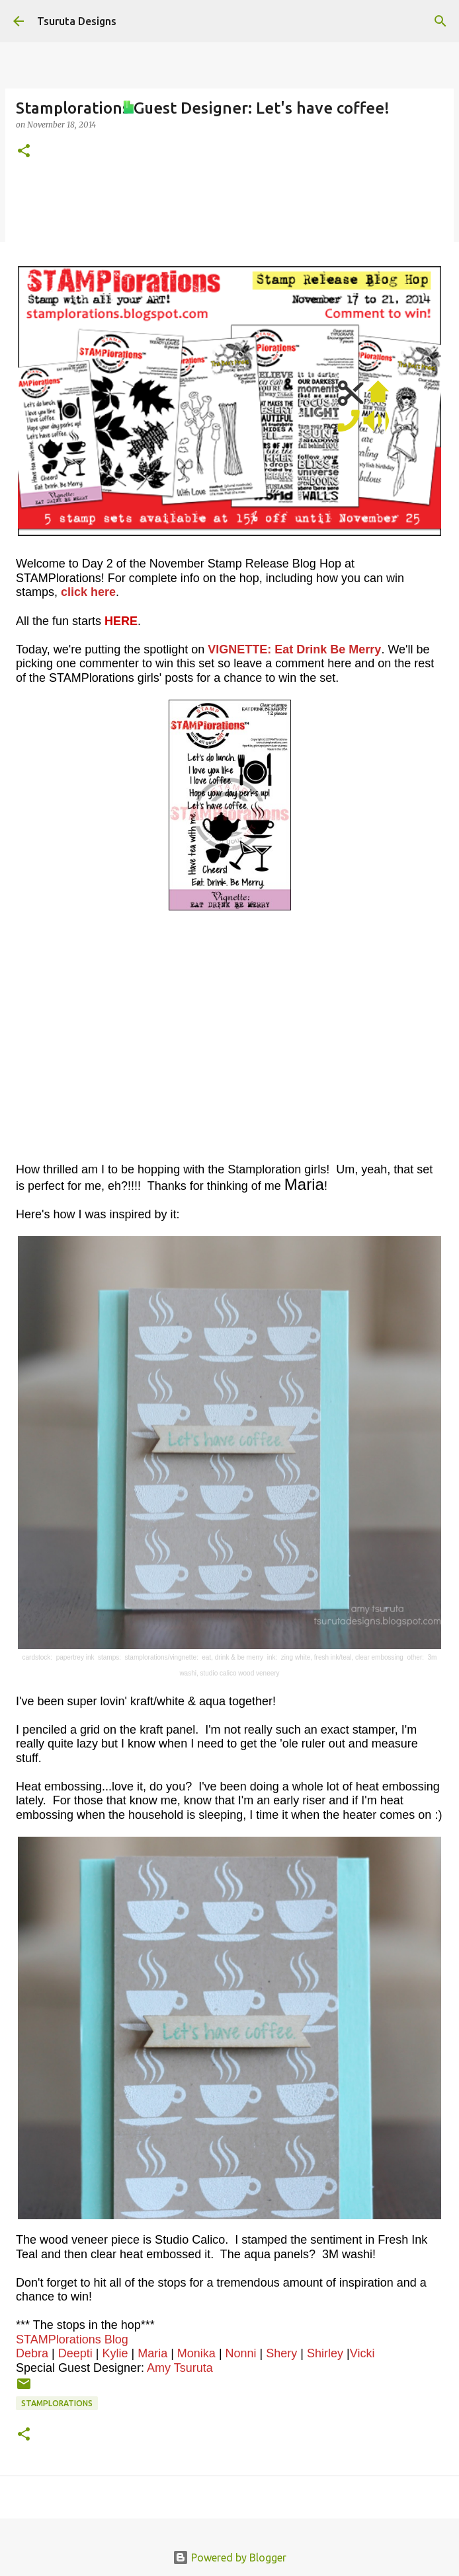  What do you see at coordinates (363, 406) in the screenshot?
I see `open GTK icon browser application` at bounding box center [363, 406].